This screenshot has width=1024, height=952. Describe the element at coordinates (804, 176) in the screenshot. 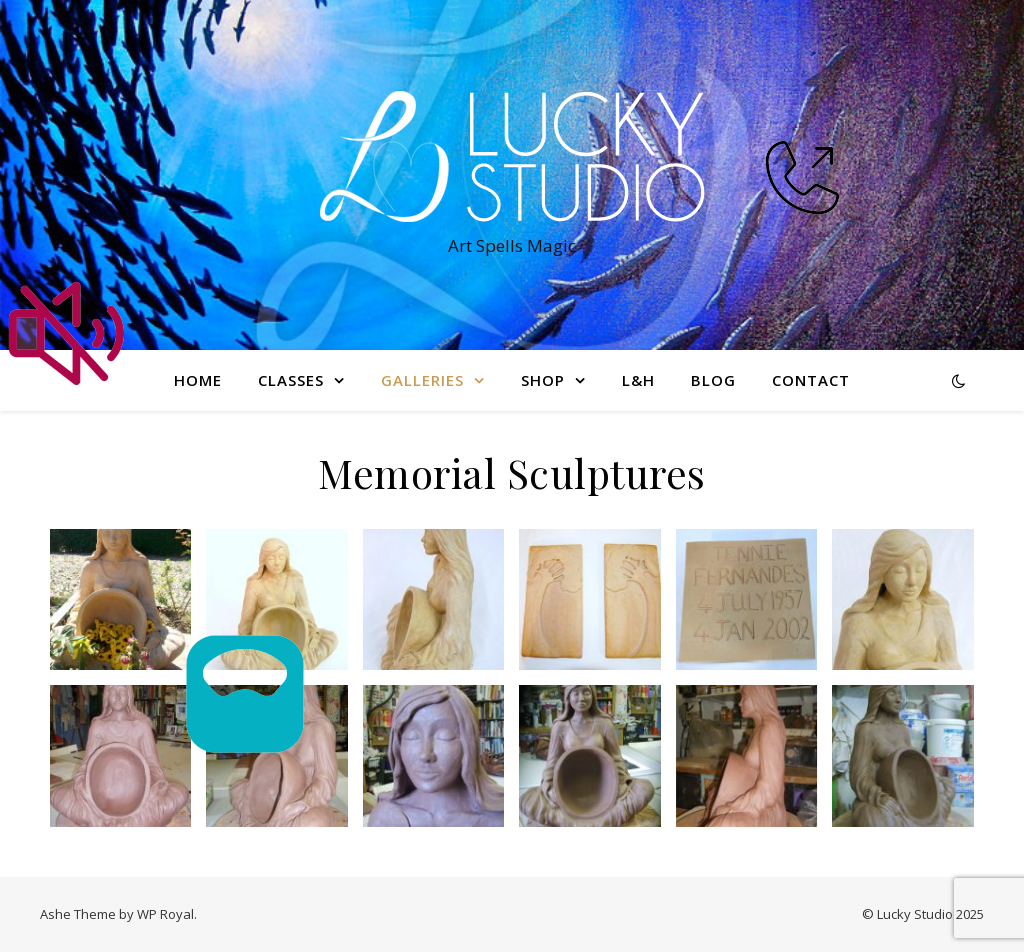

I see `make an outgoing call` at that location.